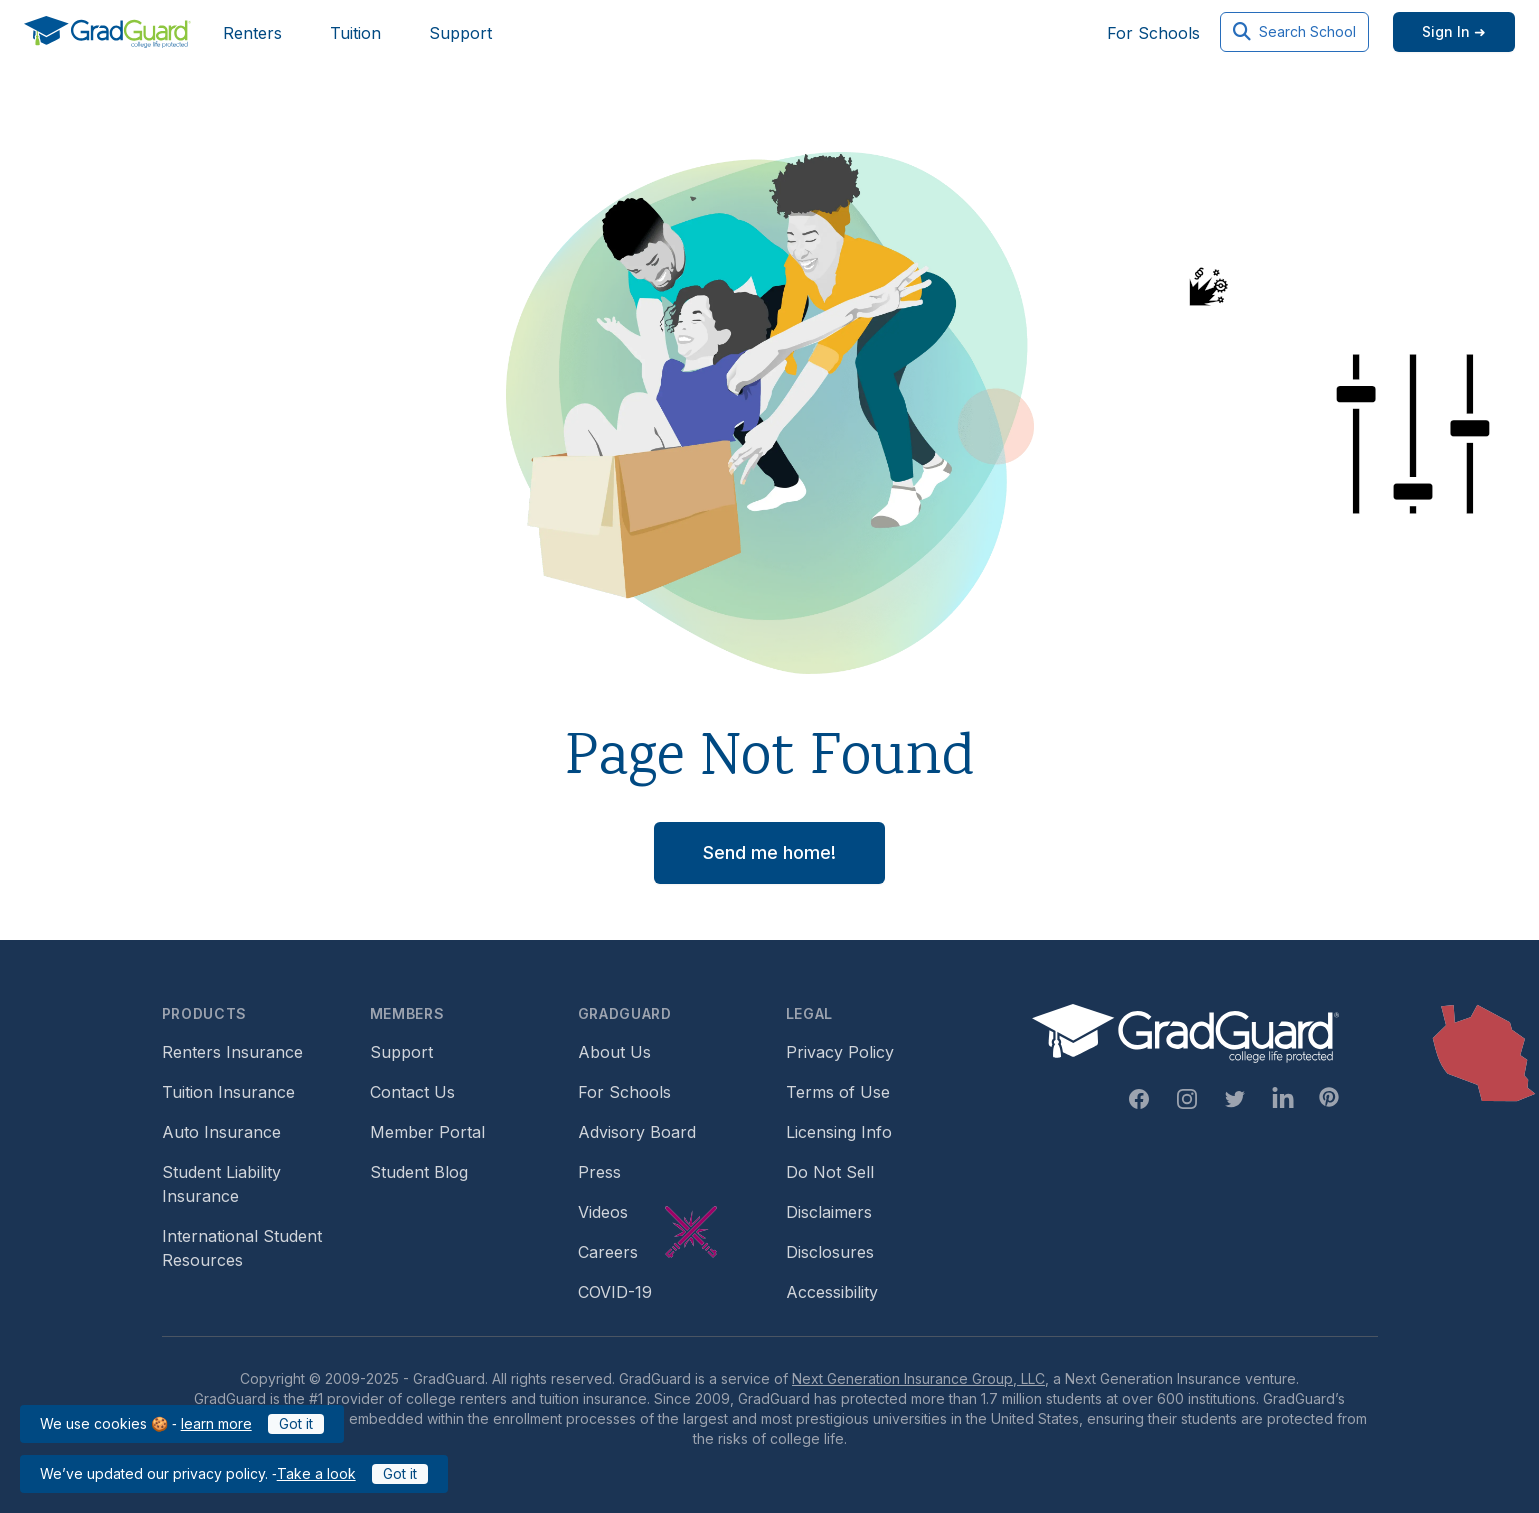 This screenshot has width=1539, height=1513. Describe the element at coordinates (1209, 286) in the screenshot. I see `indicates a system crash or critical error` at that location.